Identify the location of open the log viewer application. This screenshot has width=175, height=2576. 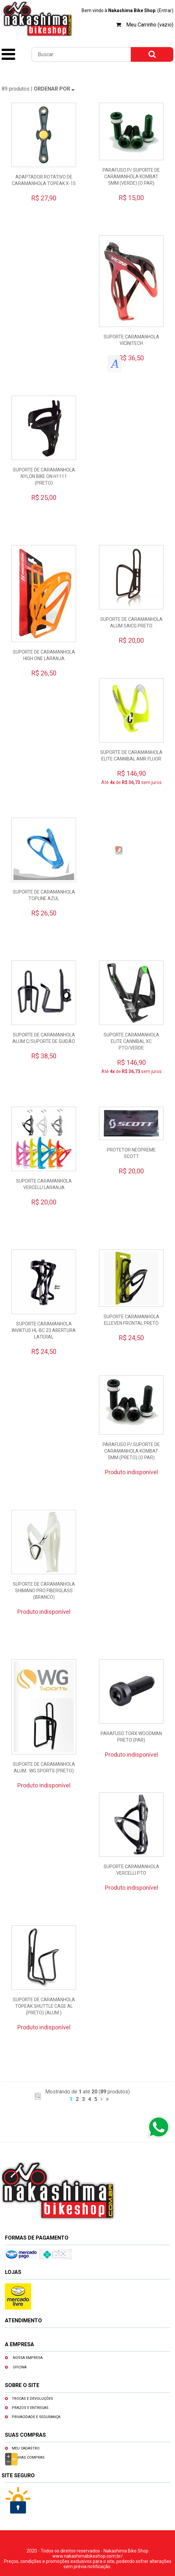
(38, 2096).